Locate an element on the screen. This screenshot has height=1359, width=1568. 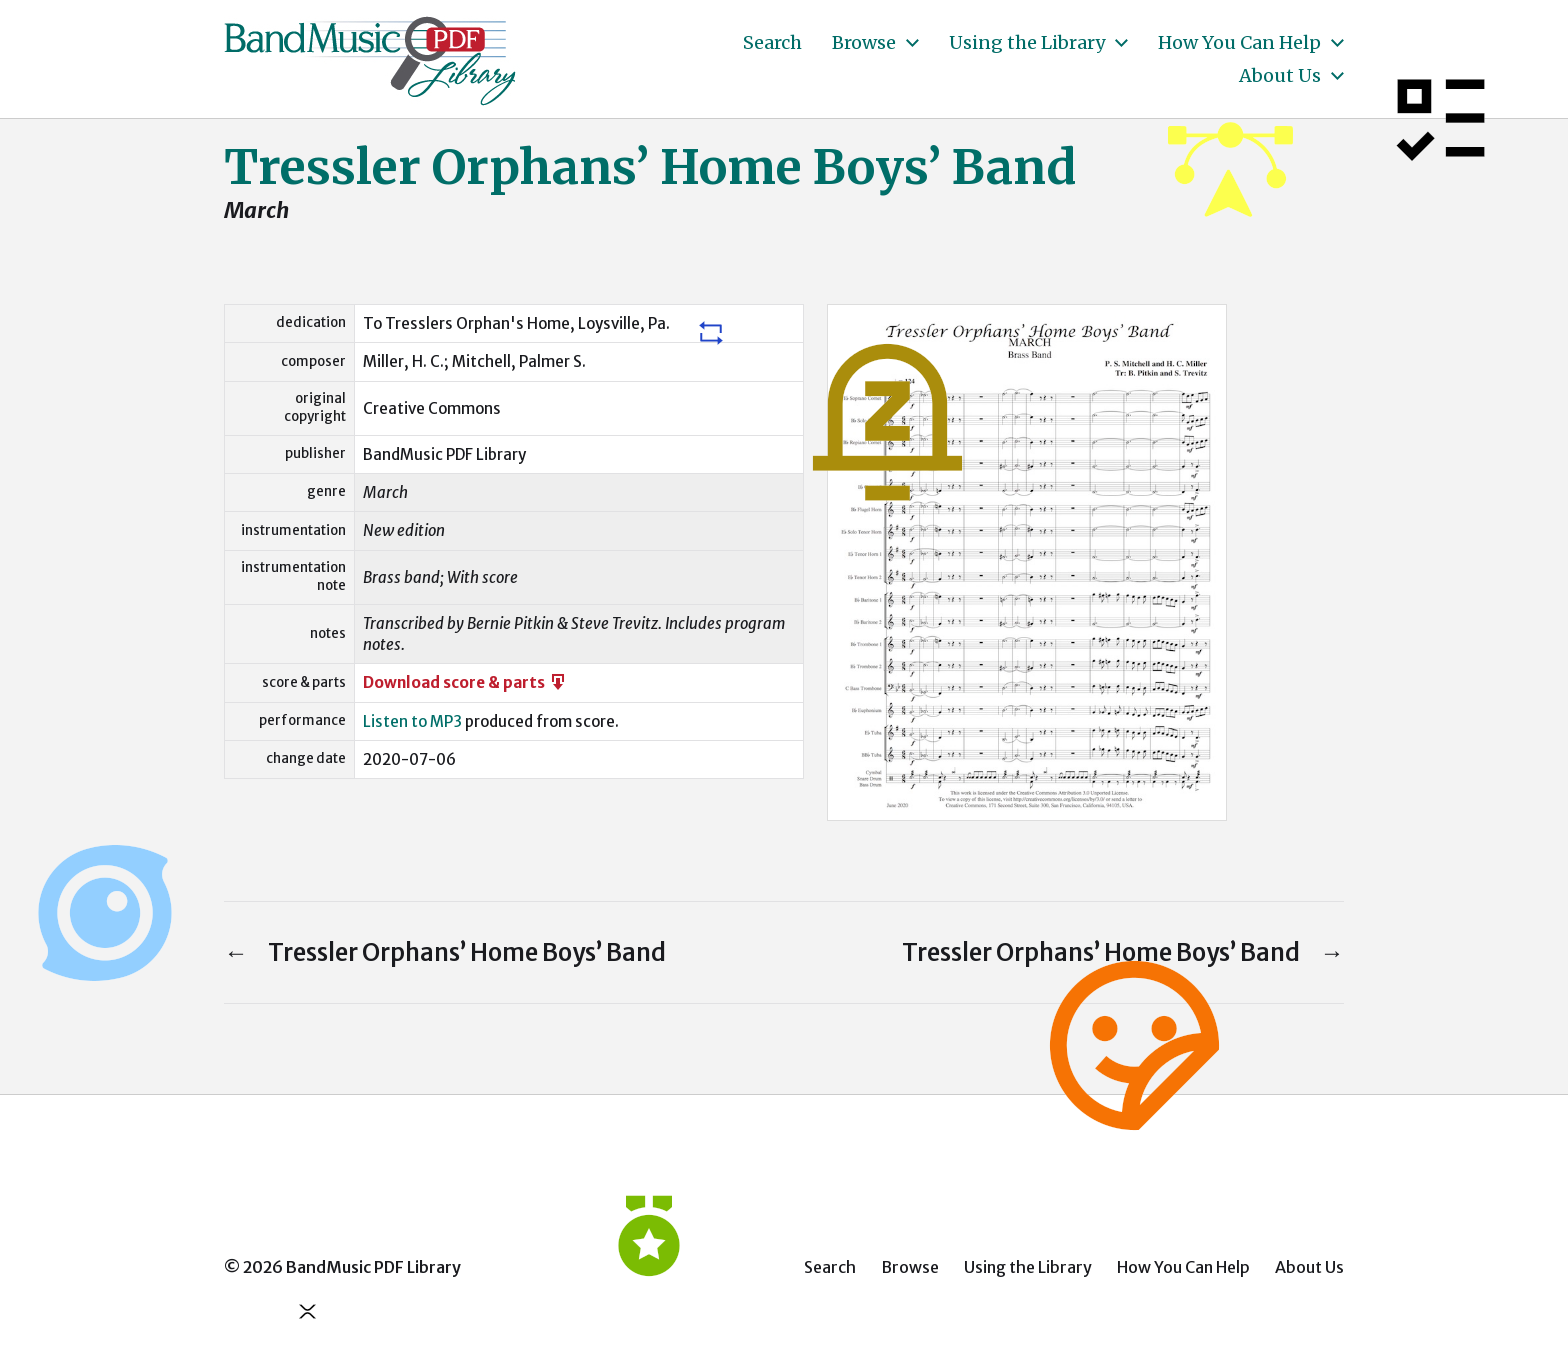
open the Insta360 camera app is located at coordinates (105, 913).